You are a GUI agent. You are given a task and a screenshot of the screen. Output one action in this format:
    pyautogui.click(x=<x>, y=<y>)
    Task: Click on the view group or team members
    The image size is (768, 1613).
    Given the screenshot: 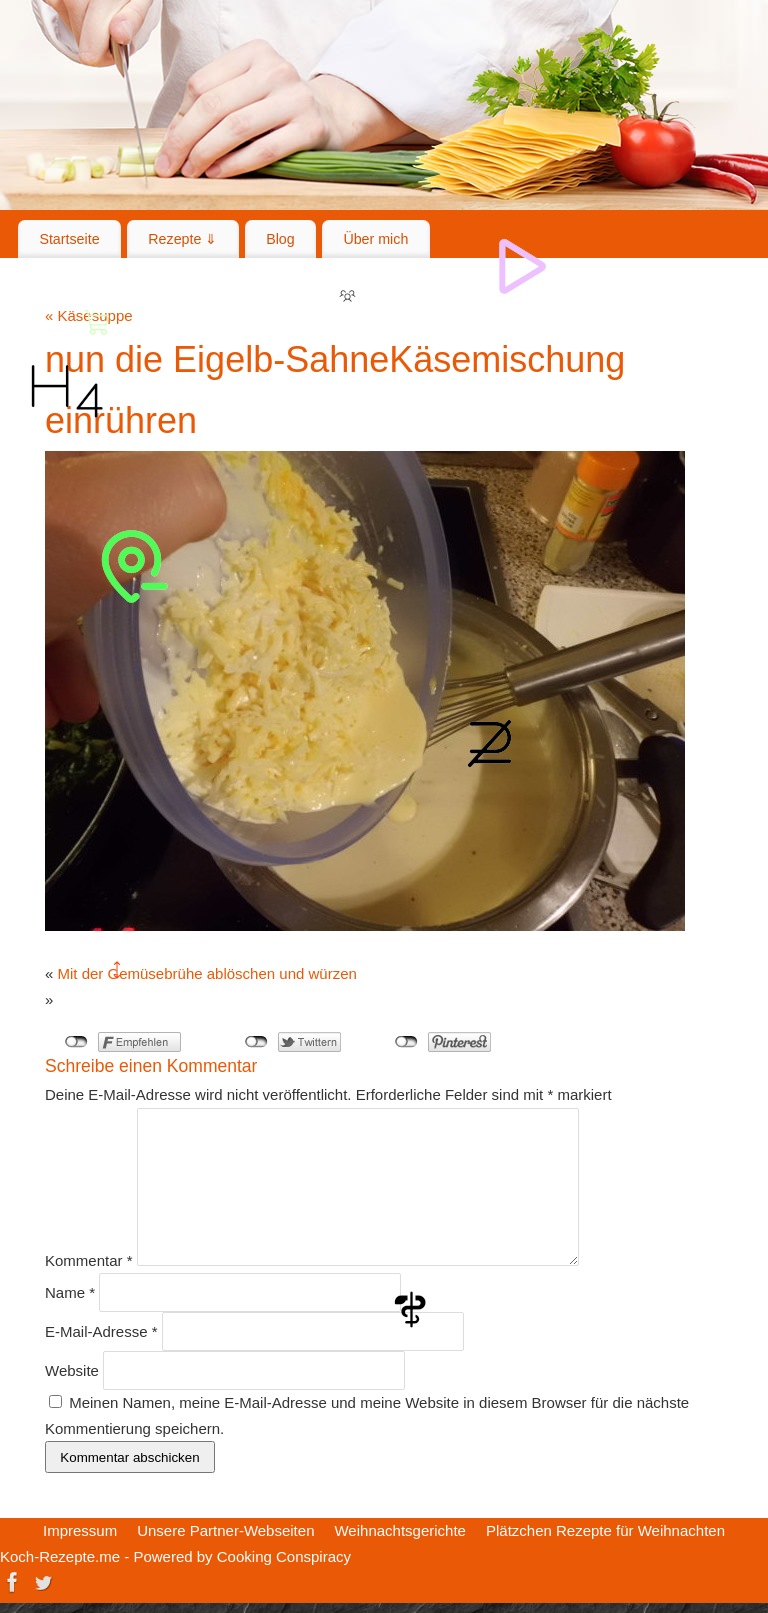 What is the action you would take?
    pyautogui.click(x=347, y=295)
    